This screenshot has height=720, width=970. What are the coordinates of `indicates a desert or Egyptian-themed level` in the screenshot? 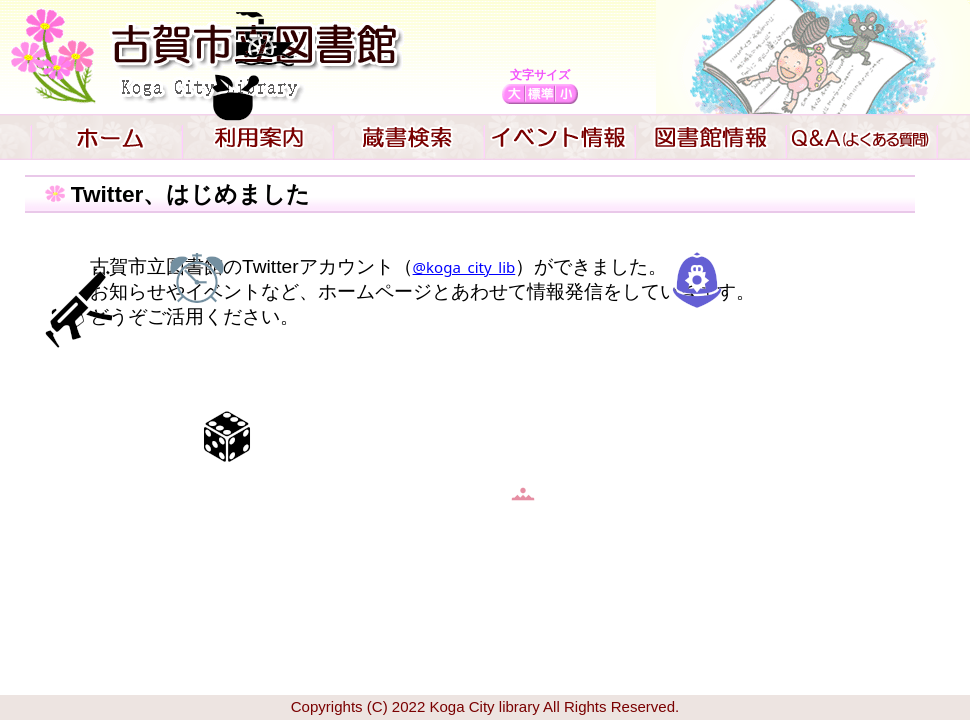 It's located at (523, 494).